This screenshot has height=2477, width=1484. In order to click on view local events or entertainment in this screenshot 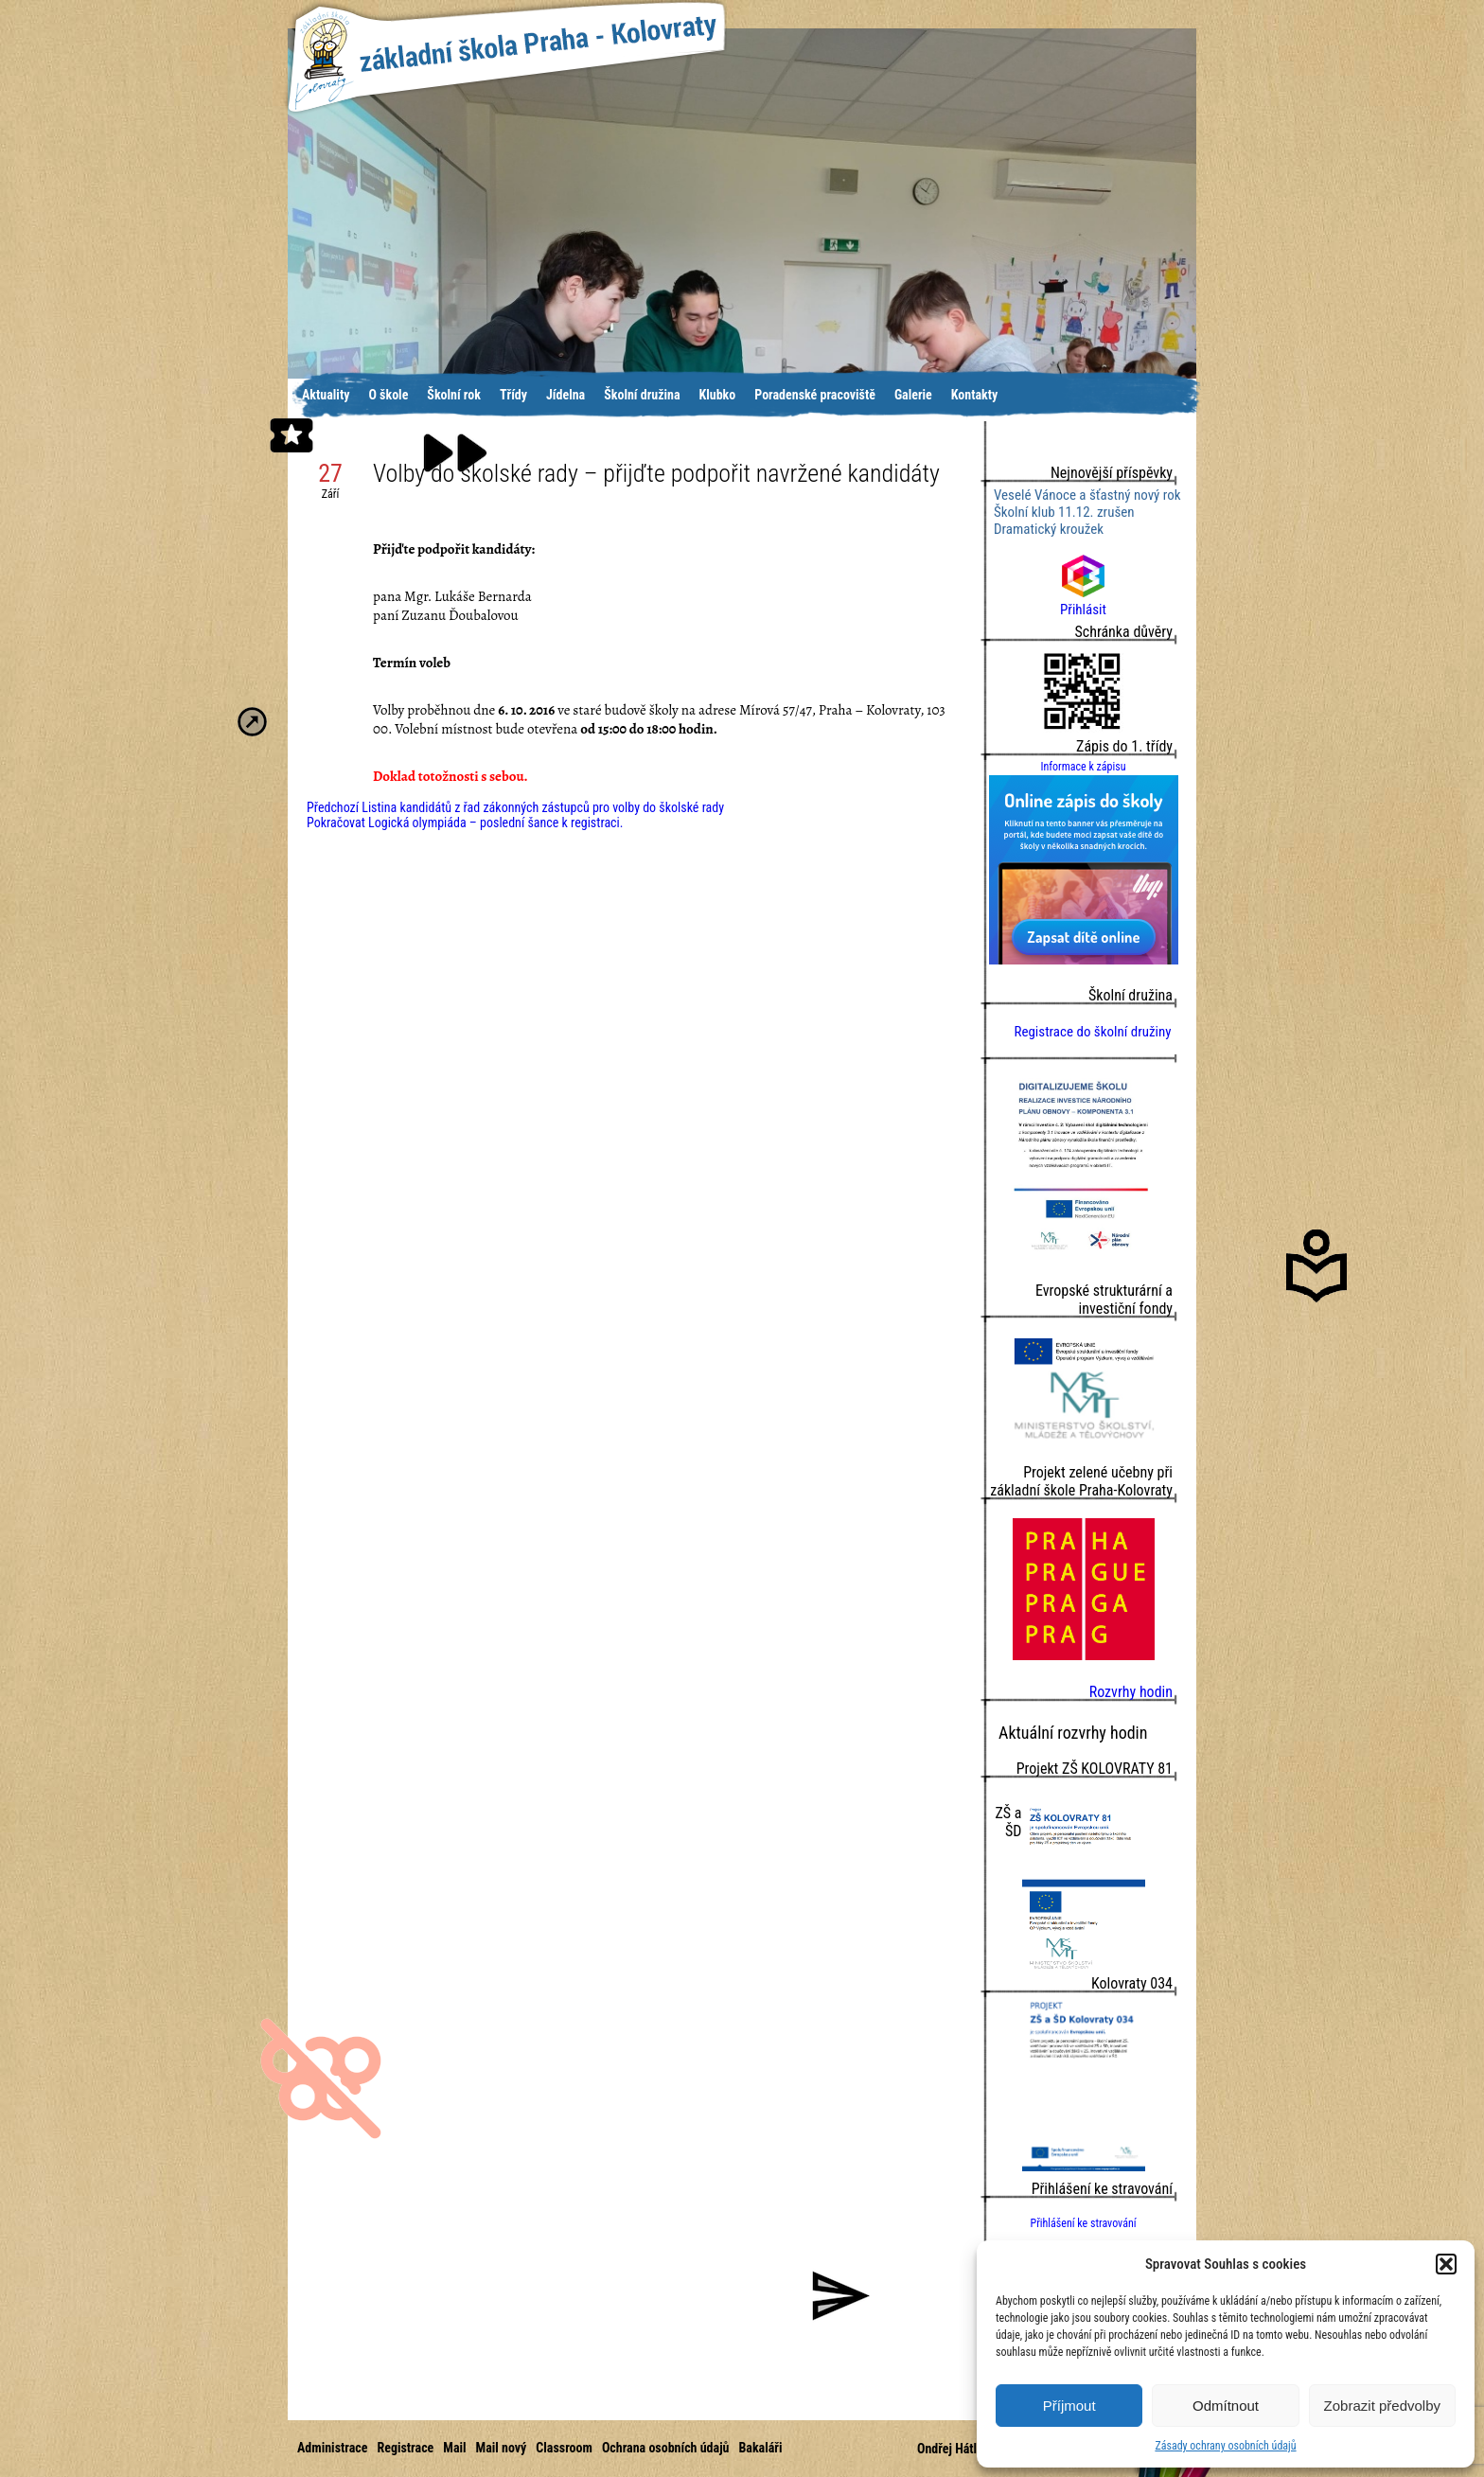, I will do `click(292, 435)`.